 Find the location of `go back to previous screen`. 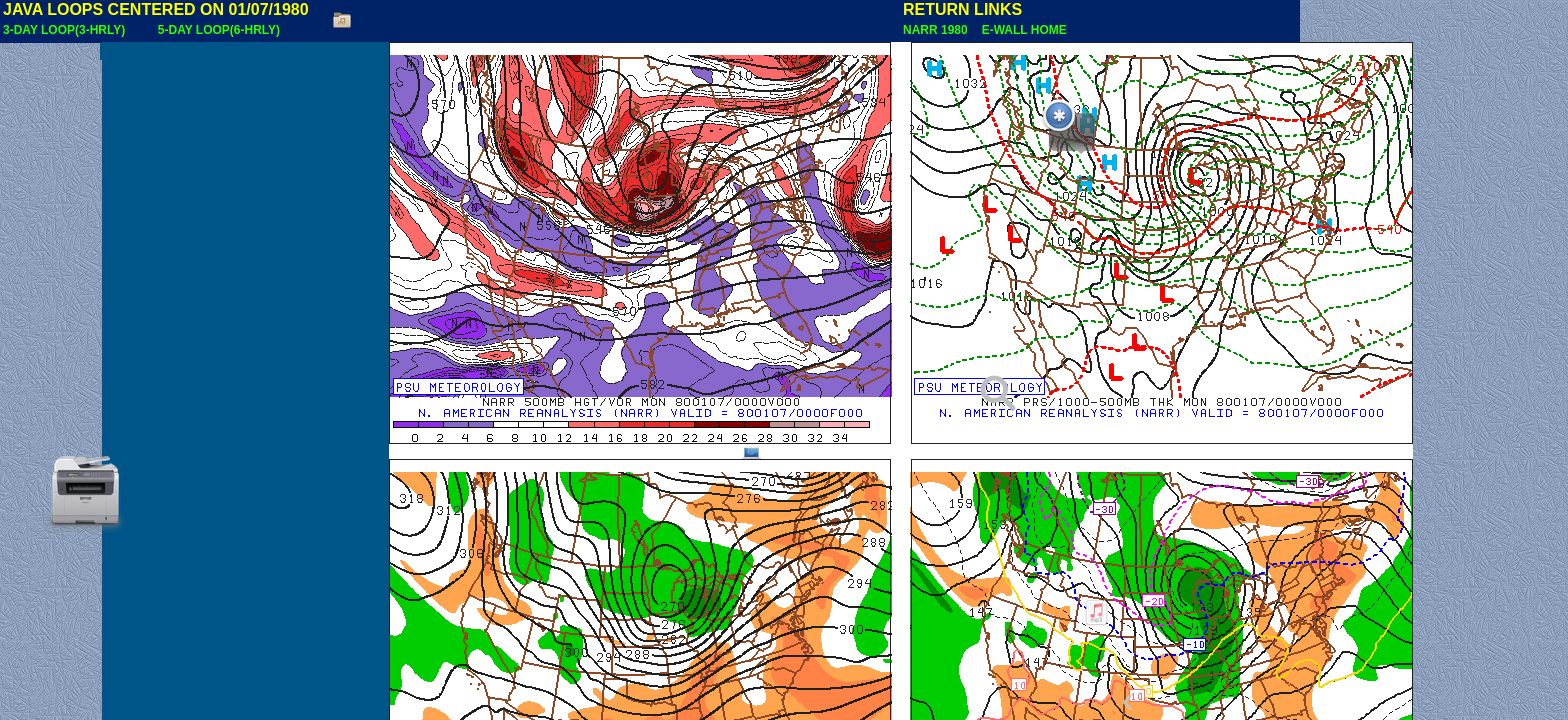

go back to previous screen is located at coordinates (1126, 702).